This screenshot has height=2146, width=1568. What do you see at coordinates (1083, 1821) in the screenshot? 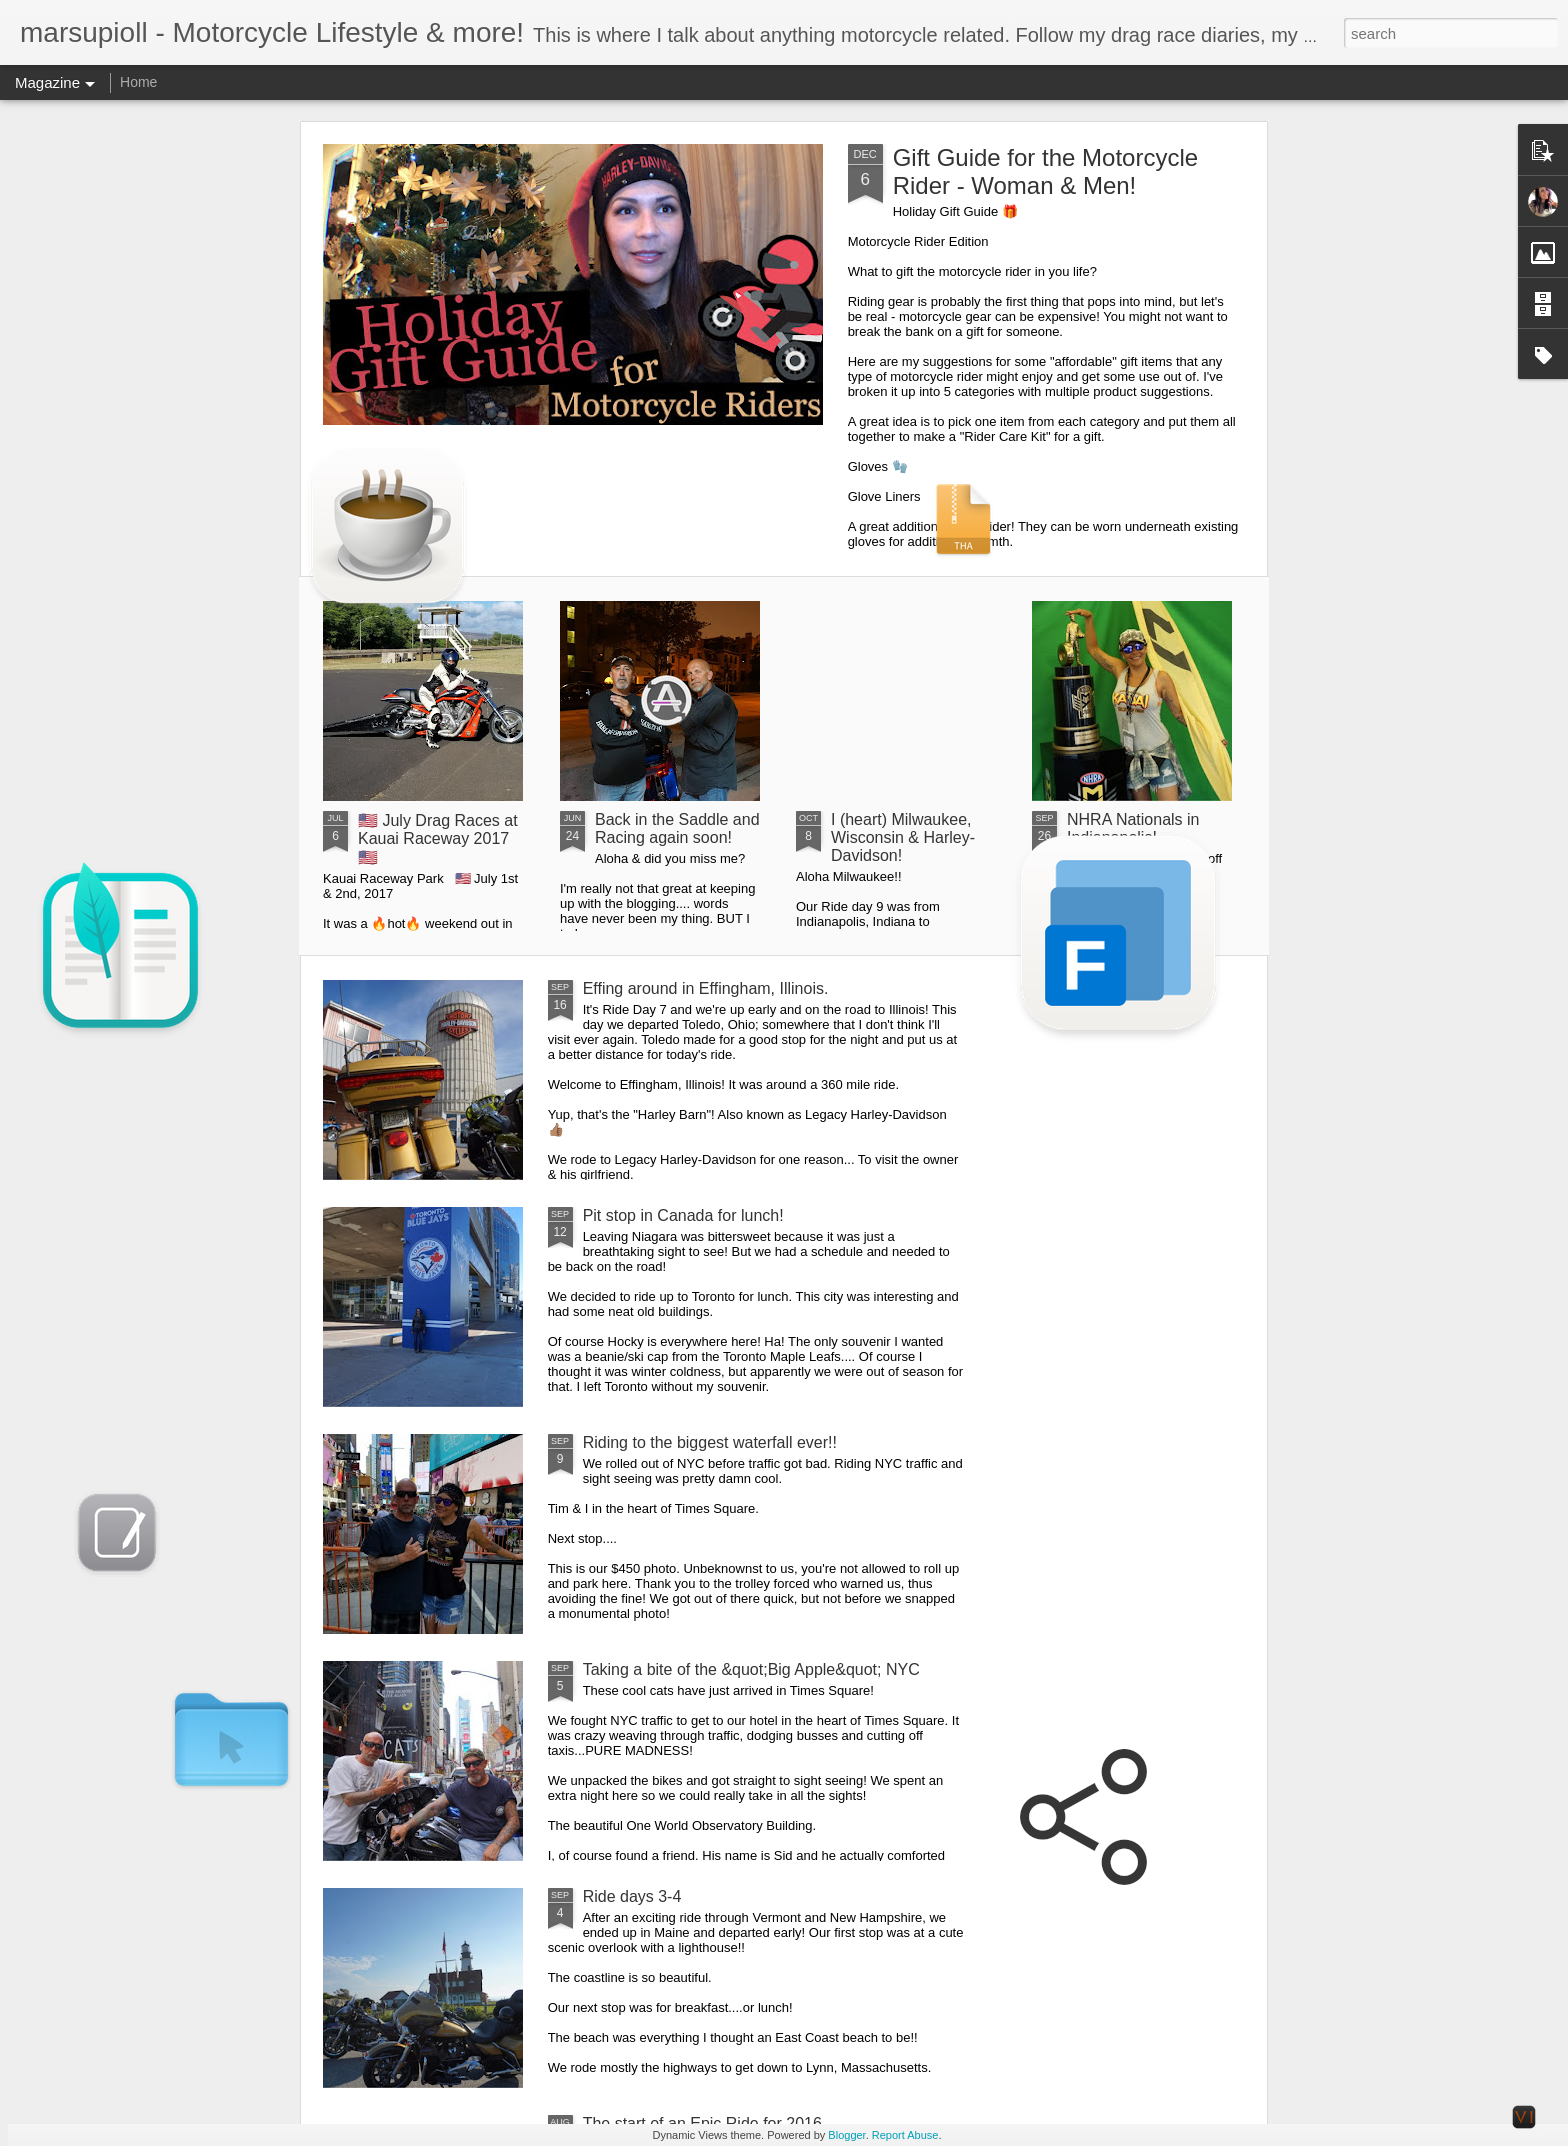
I see `access screen sharing or remote desktop settings` at bounding box center [1083, 1821].